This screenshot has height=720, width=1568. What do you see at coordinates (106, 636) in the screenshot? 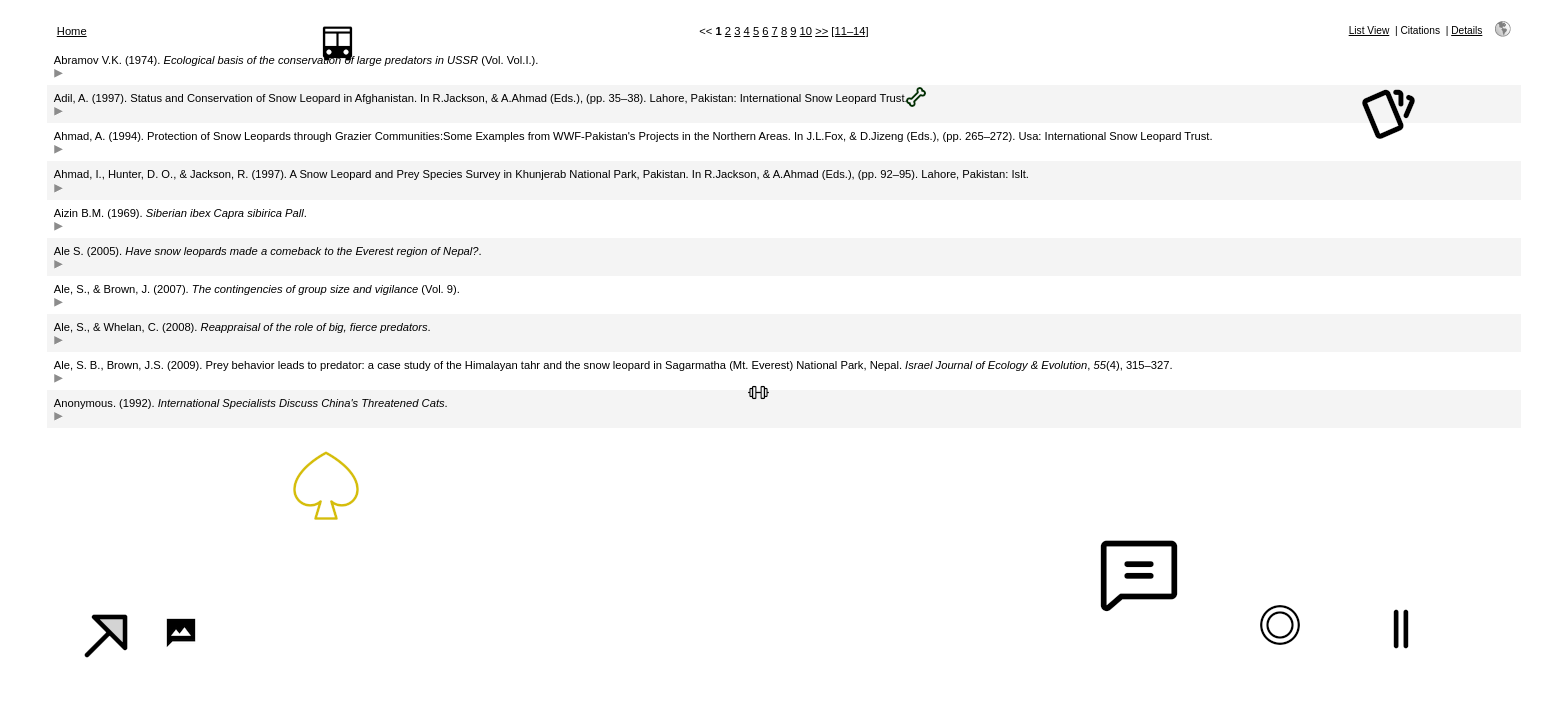
I see `open link in new tab or window` at bounding box center [106, 636].